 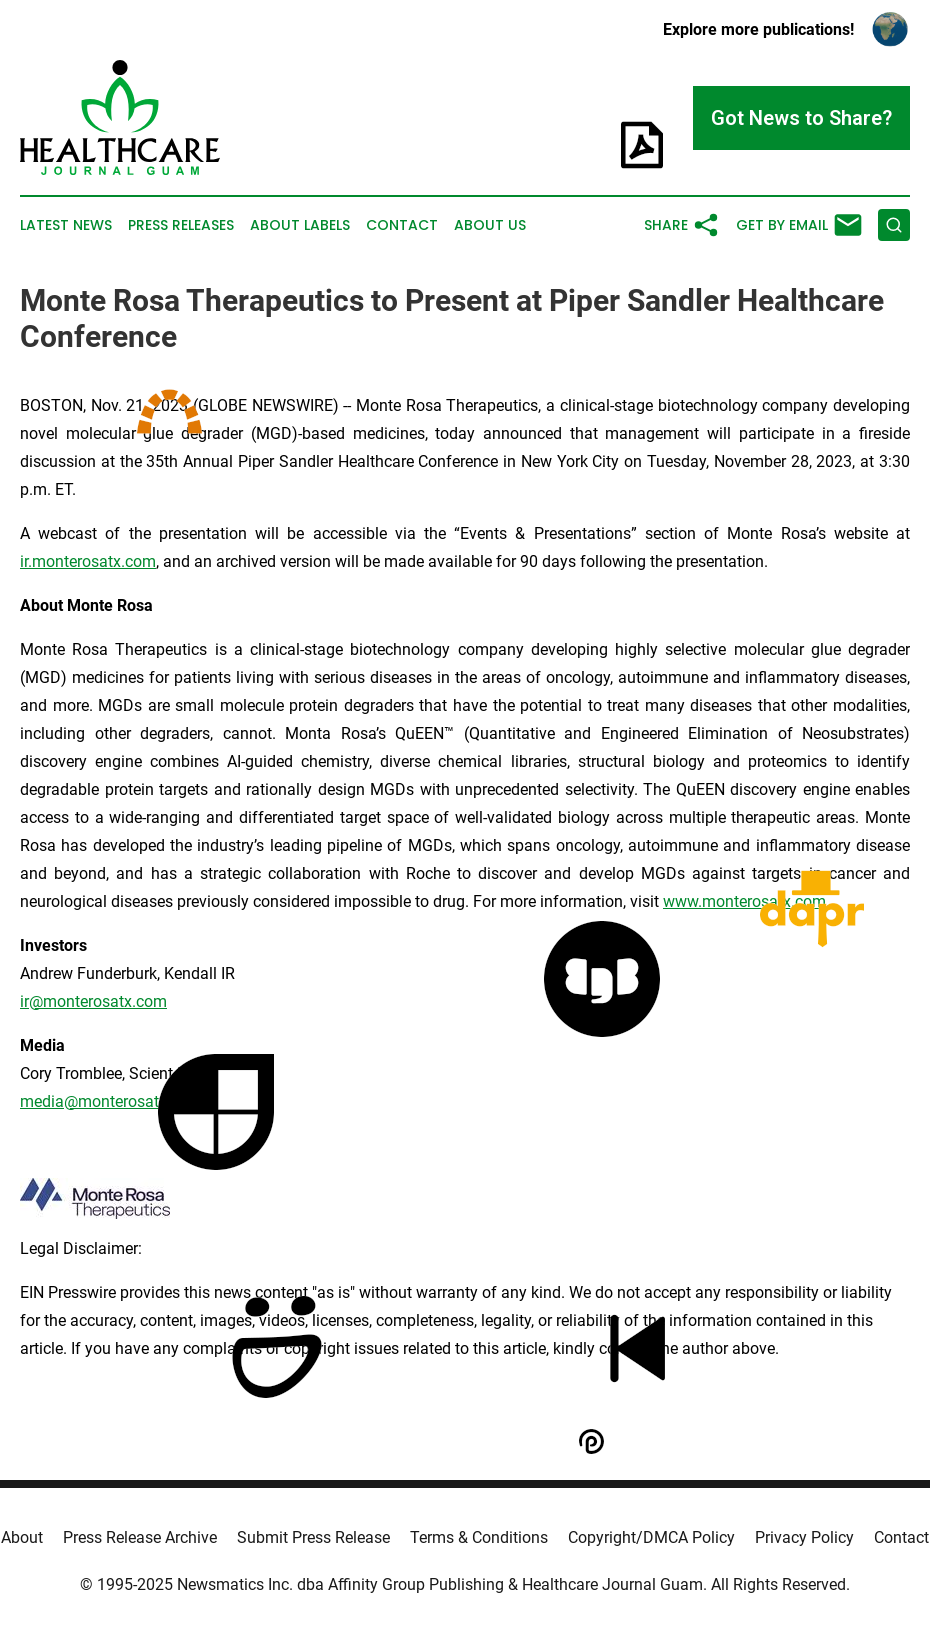 What do you see at coordinates (277, 1347) in the screenshot?
I see `open SmugMug photo sharing app` at bounding box center [277, 1347].